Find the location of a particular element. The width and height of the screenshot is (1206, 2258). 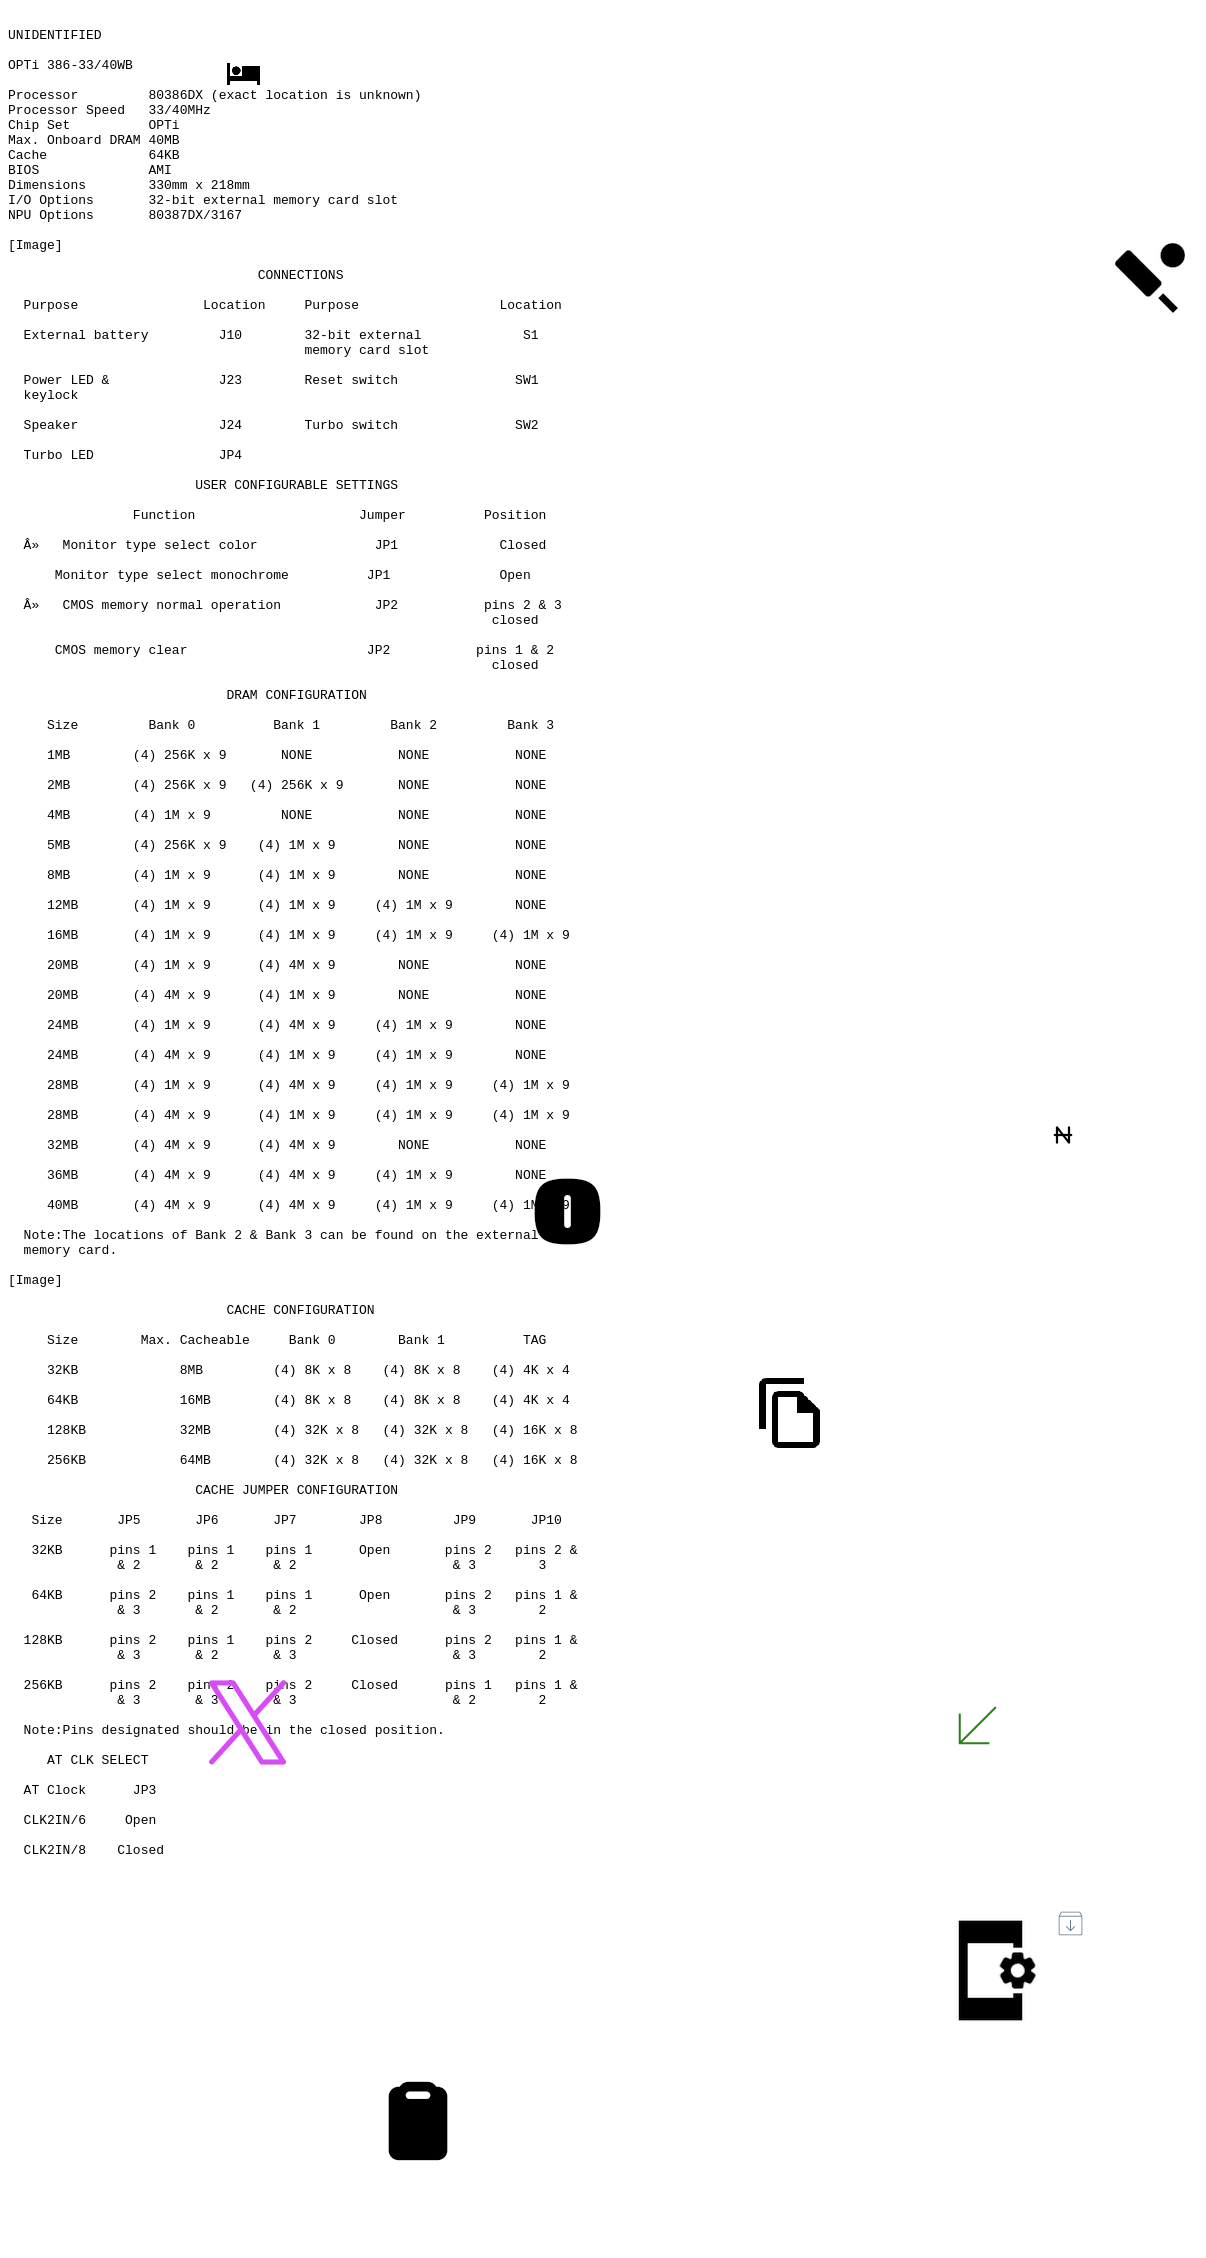

copy to clipboard is located at coordinates (418, 2121).